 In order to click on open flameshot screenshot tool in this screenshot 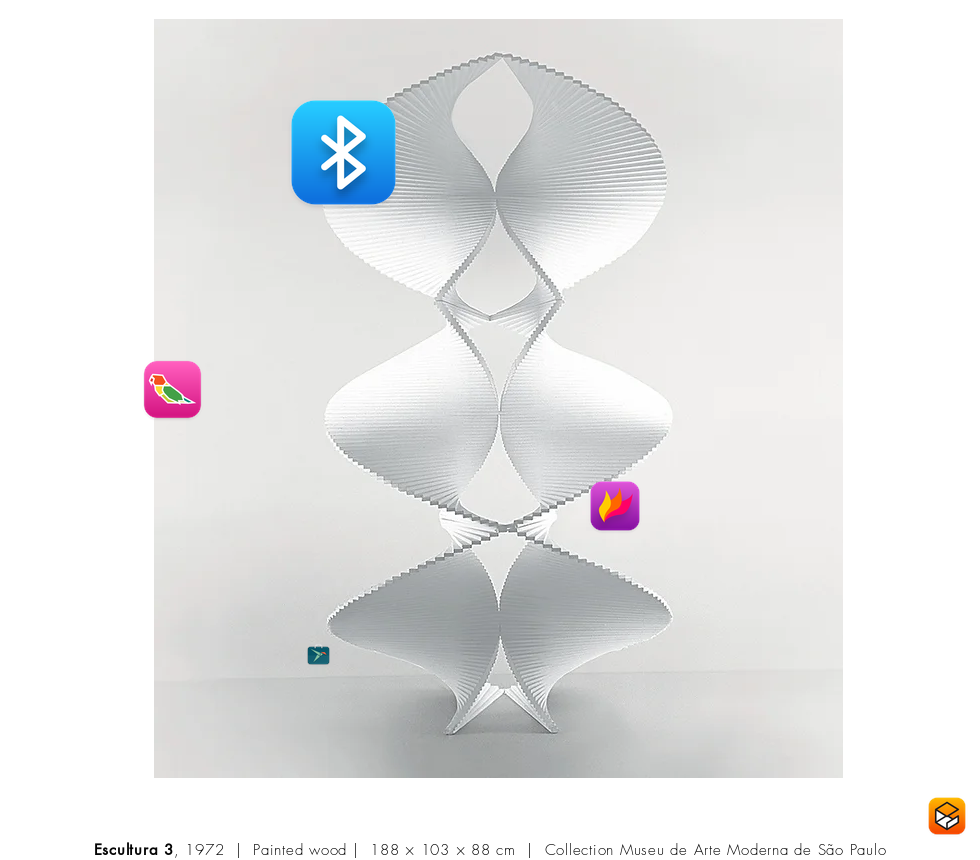, I will do `click(615, 506)`.